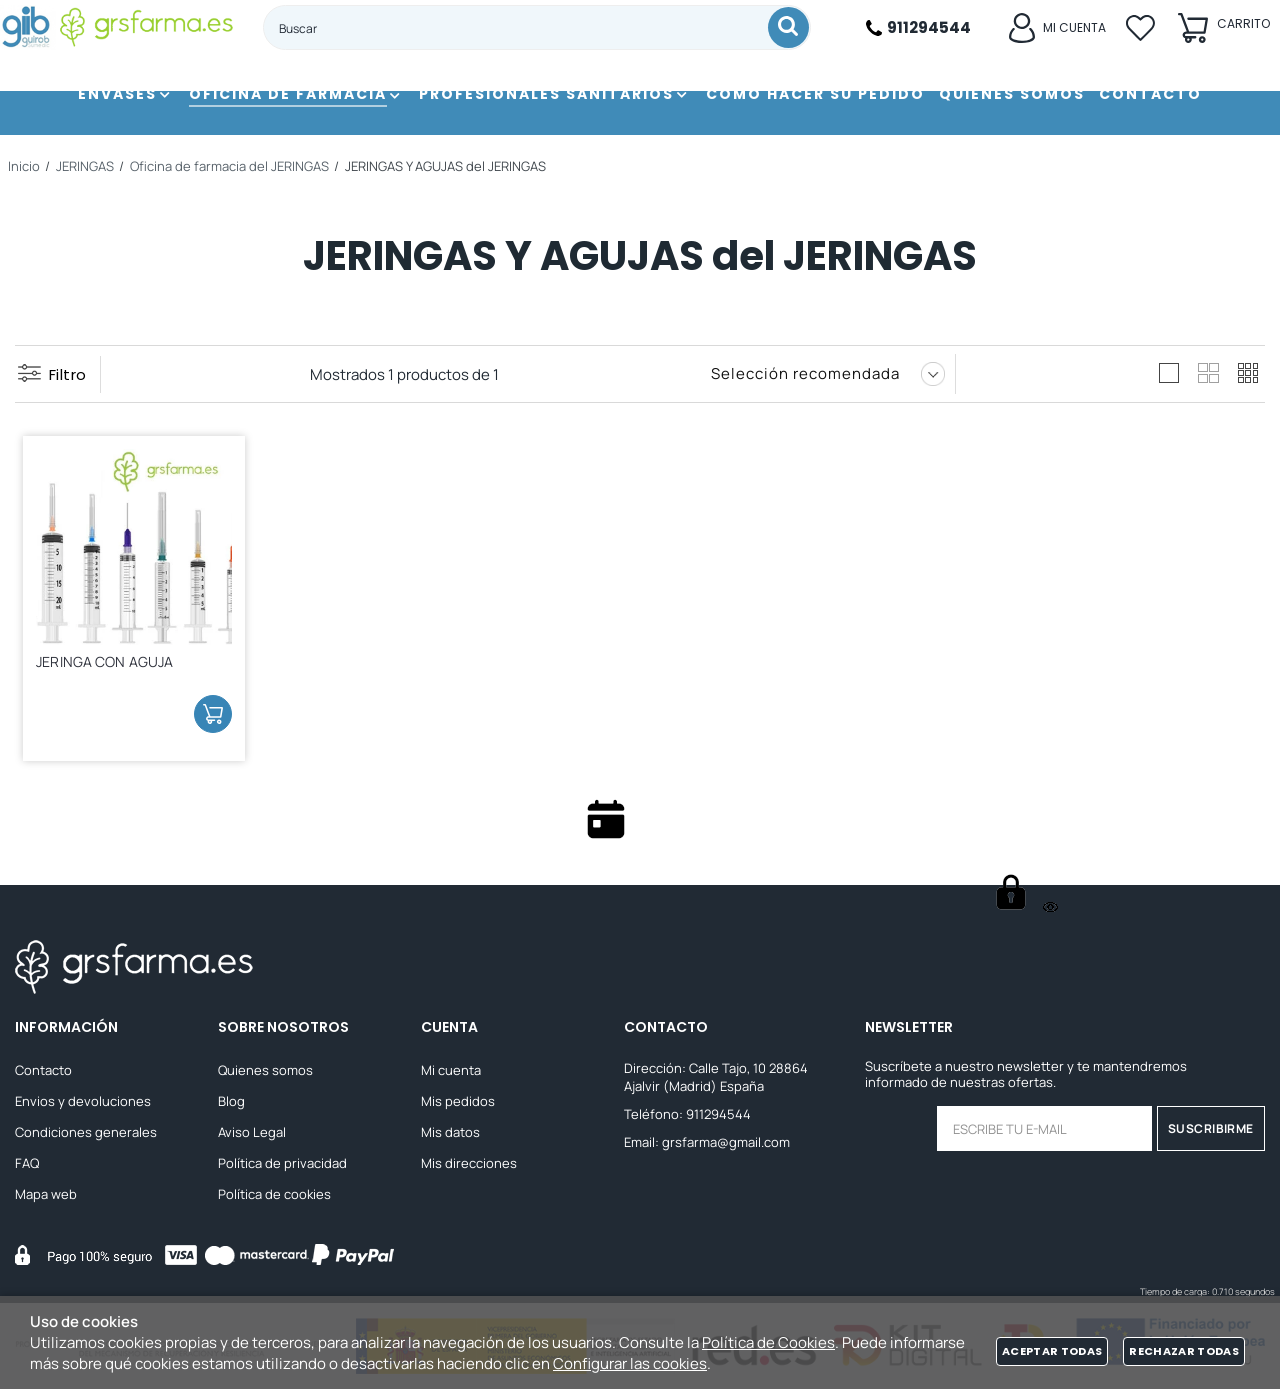 This screenshot has height=1389, width=1280. Describe the element at coordinates (606, 820) in the screenshot. I see `open the calendar or schedule view` at that location.